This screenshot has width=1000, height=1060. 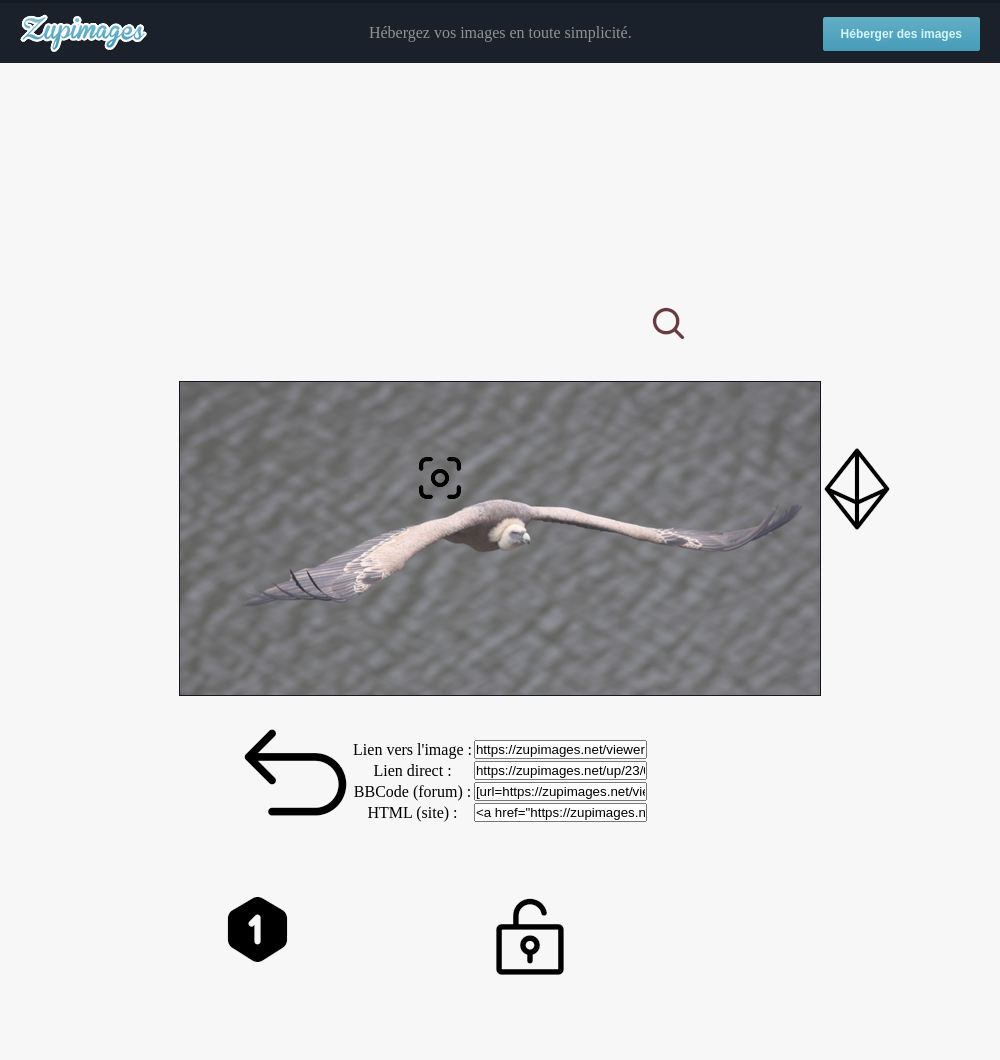 What do you see at coordinates (857, 489) in the screenshot?
I see `view ethereum wallet or balance` at bounding box center [857, 489].